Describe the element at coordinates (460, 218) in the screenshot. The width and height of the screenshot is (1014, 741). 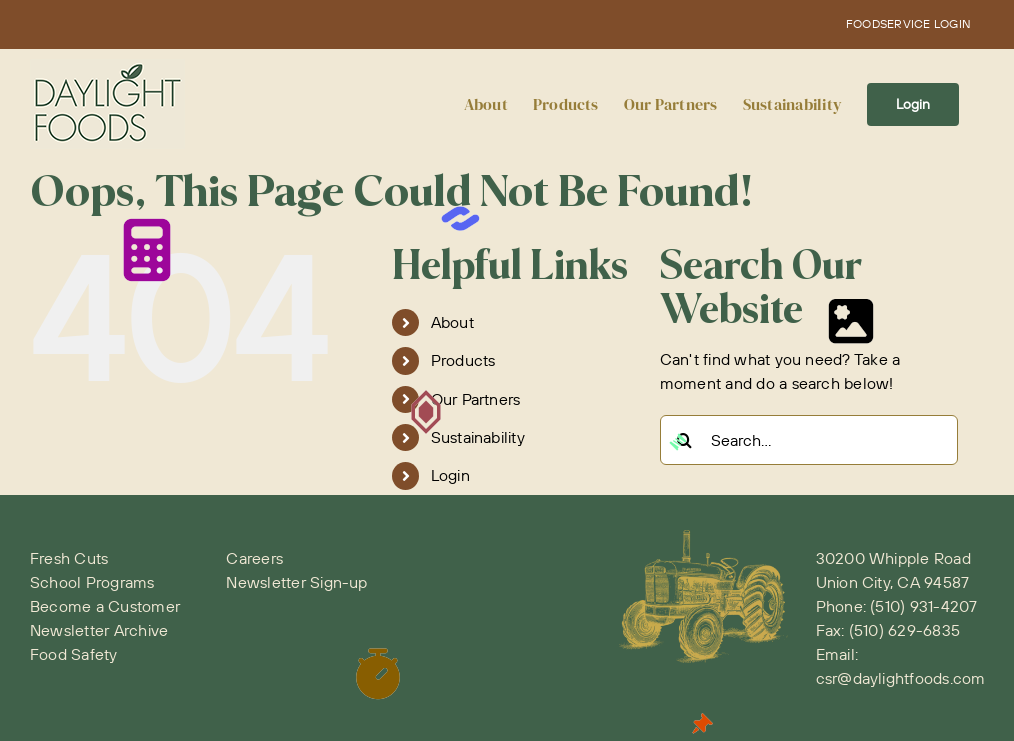
I see `indicates a discord partnered server owner` at that location.